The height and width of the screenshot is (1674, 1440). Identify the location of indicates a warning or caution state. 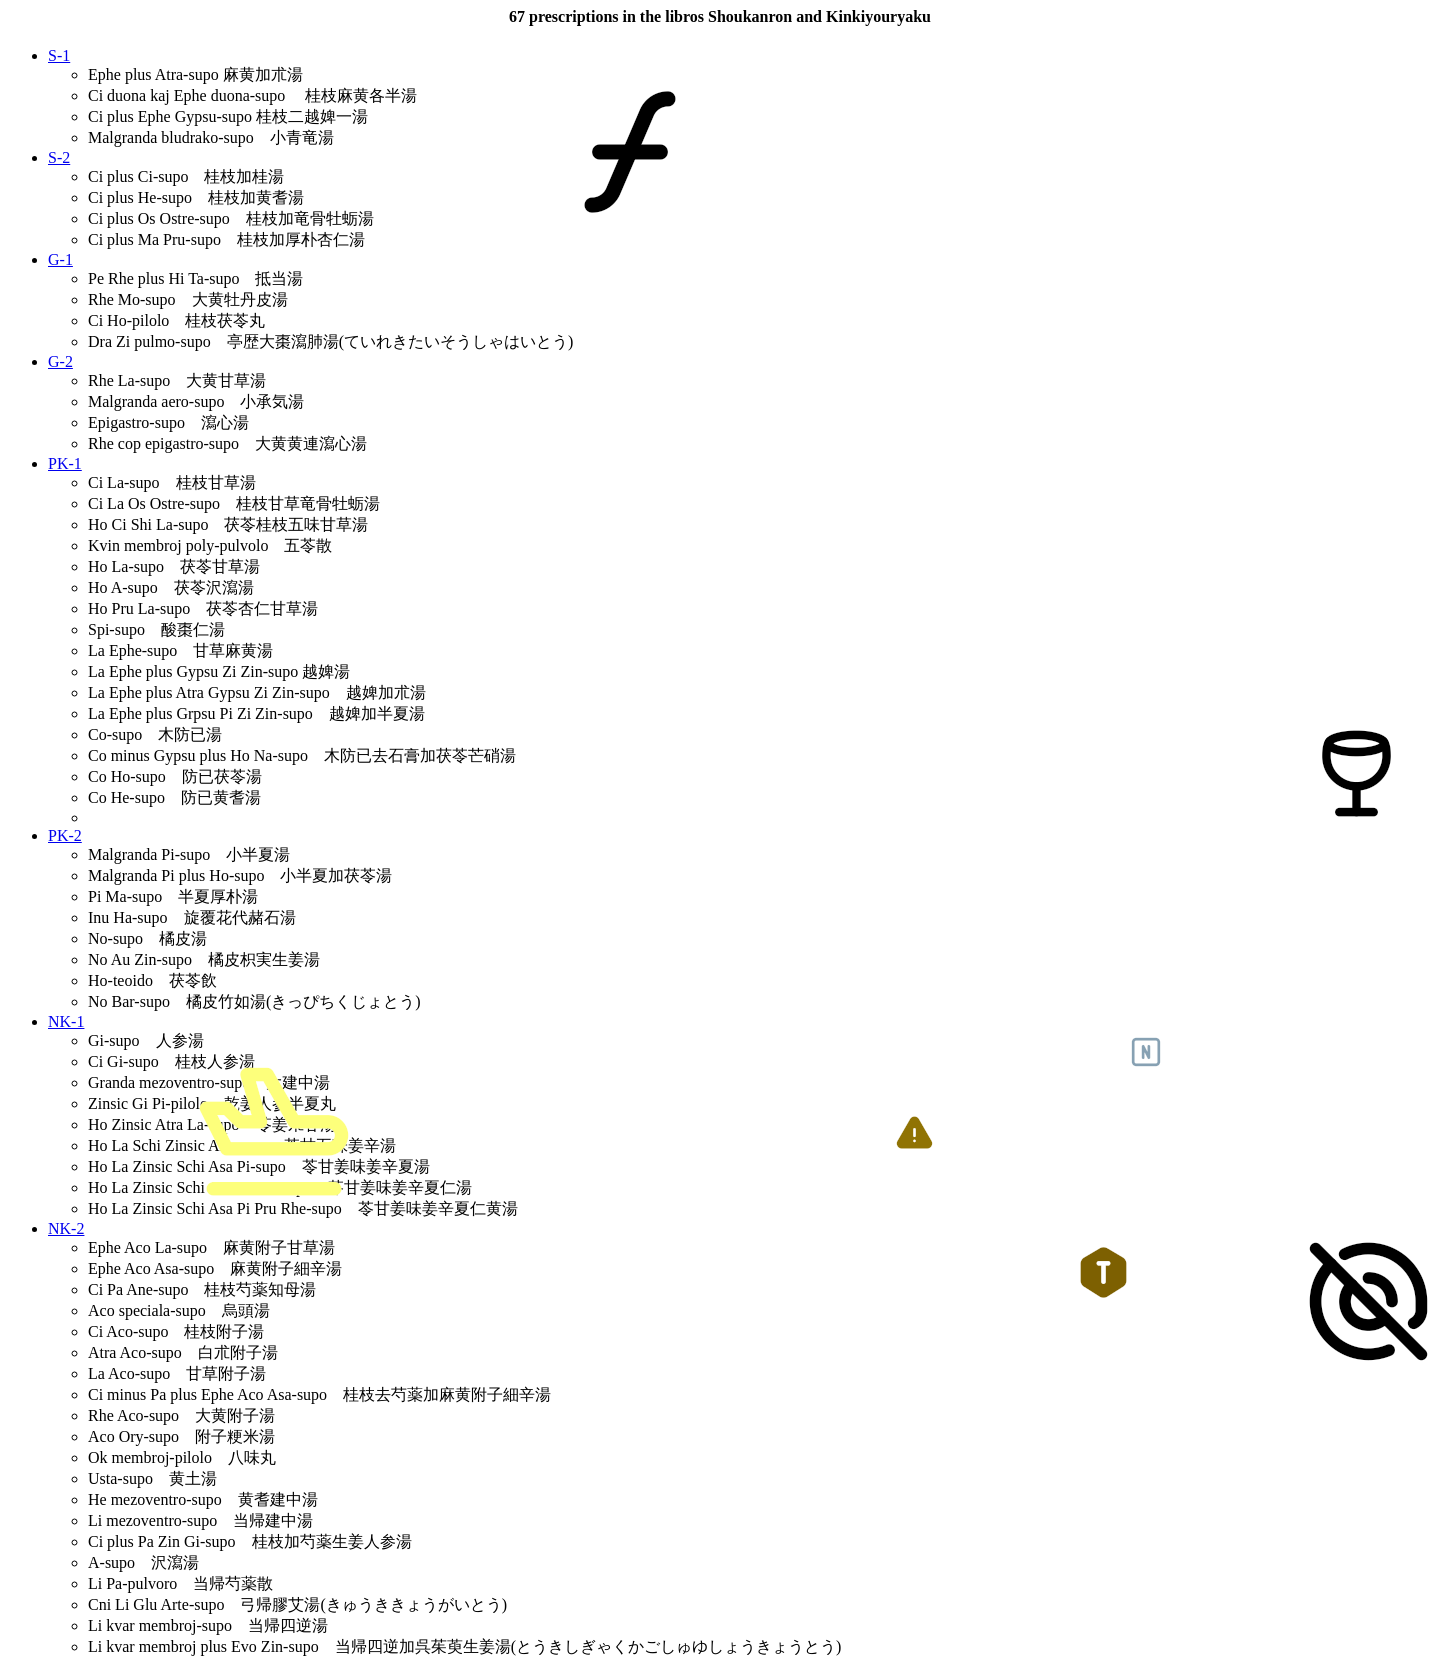
(914, 1134).